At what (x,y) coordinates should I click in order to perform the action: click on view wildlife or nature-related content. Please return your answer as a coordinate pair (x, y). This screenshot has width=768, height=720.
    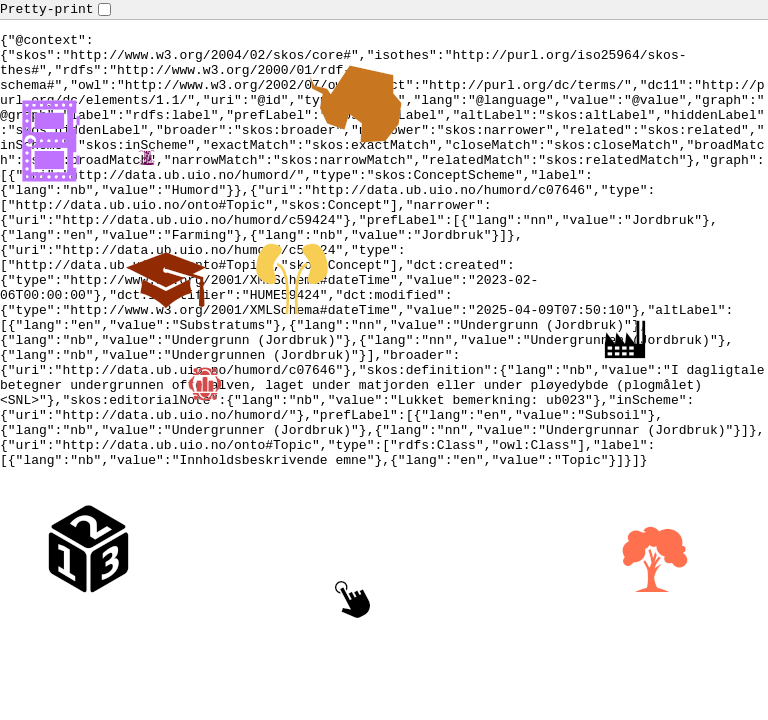
    Looking at the image, I should click on (355, 104).